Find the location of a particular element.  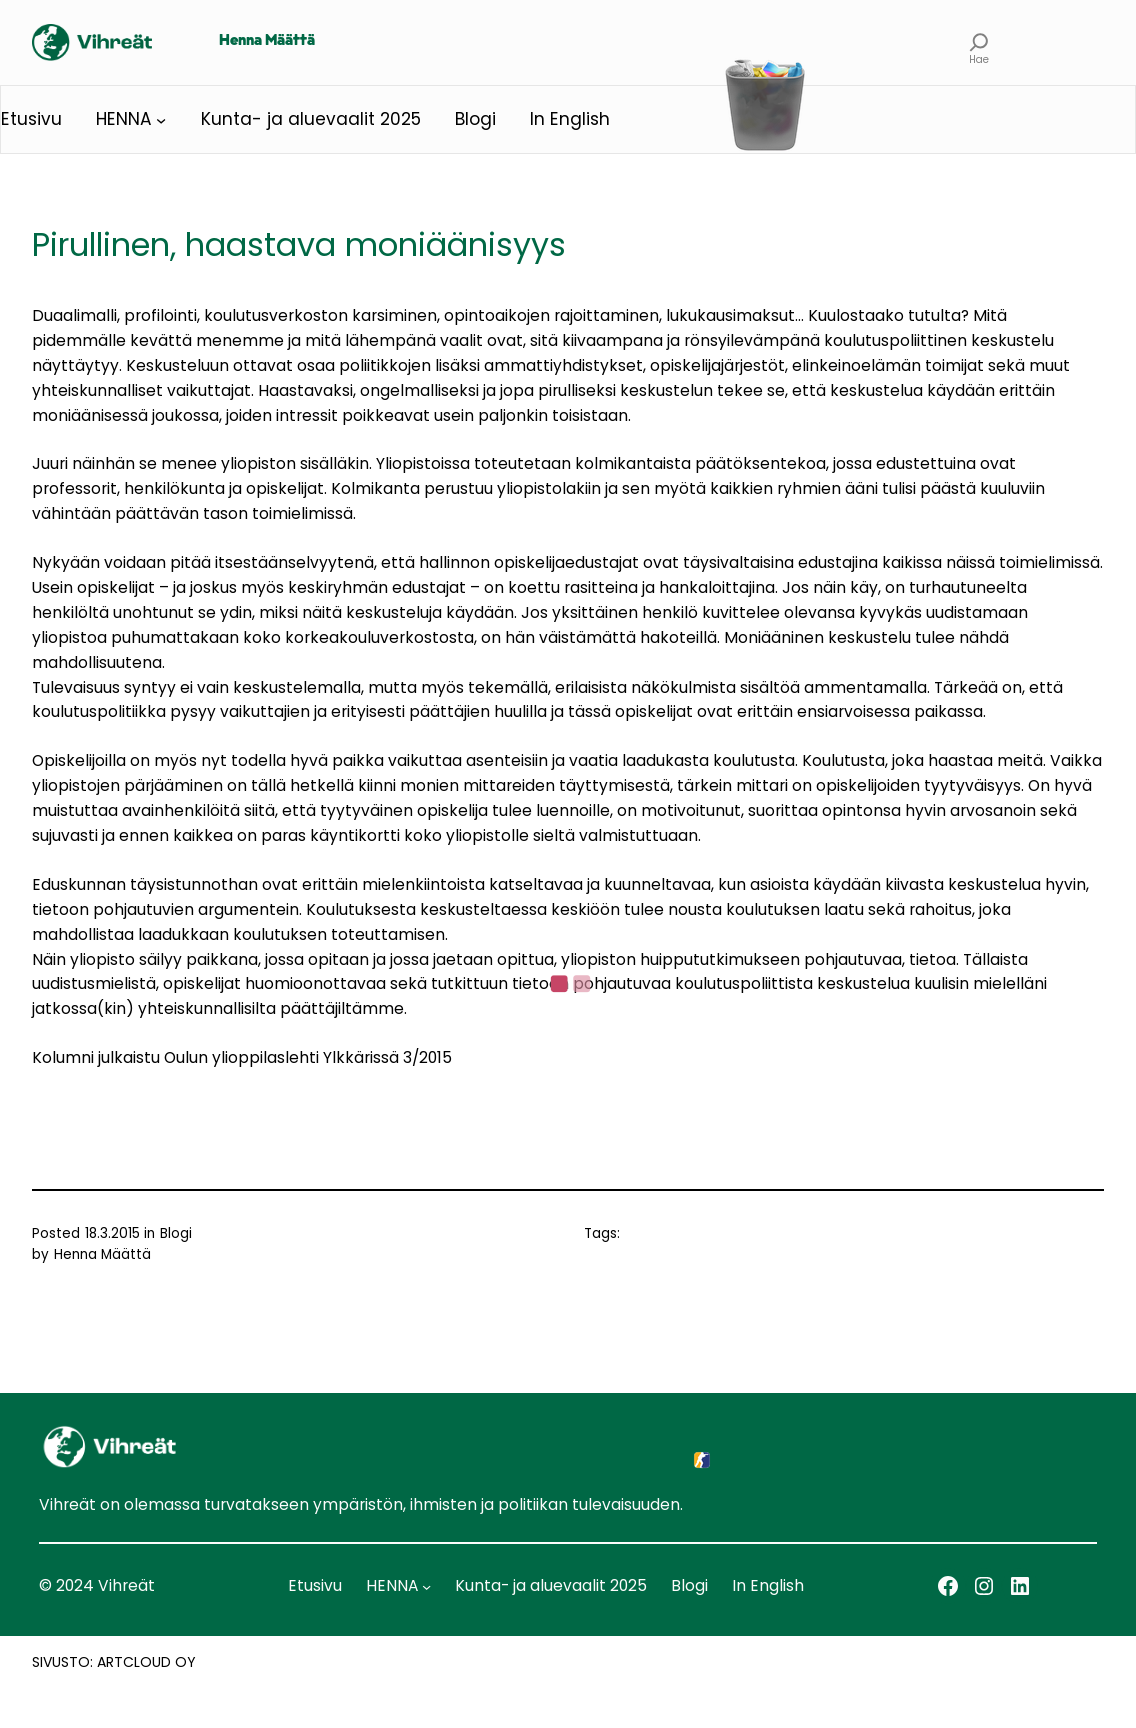

launch counter-strike 2 is located at coordinates (702, 1460).